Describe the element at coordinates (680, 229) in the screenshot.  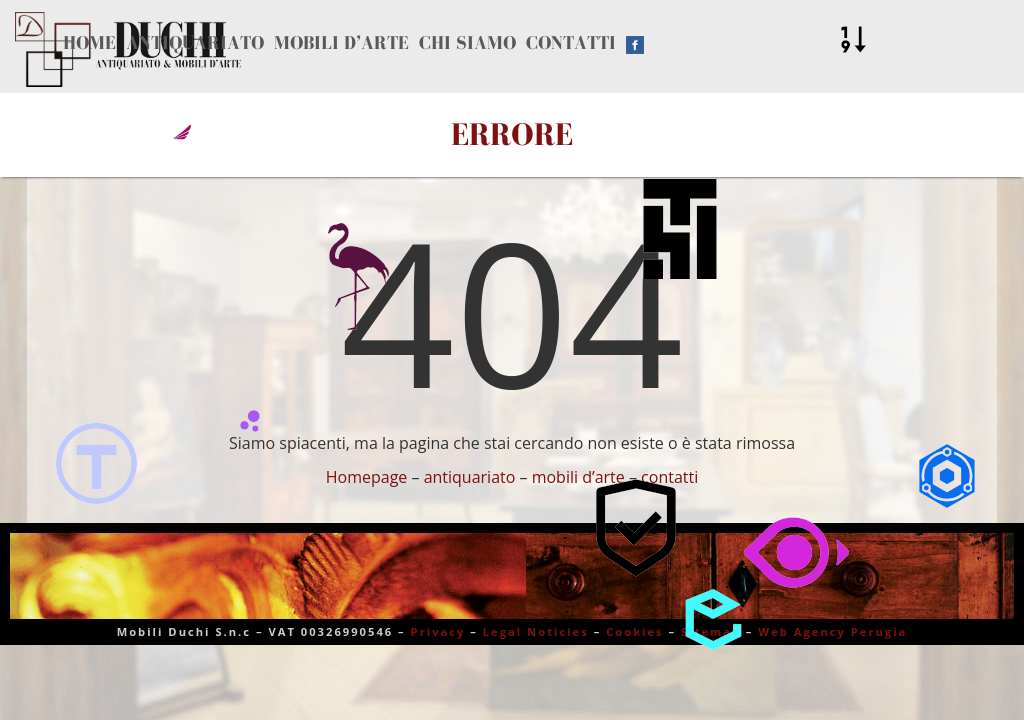
I see `open Google Cloud Composer console` at that location.